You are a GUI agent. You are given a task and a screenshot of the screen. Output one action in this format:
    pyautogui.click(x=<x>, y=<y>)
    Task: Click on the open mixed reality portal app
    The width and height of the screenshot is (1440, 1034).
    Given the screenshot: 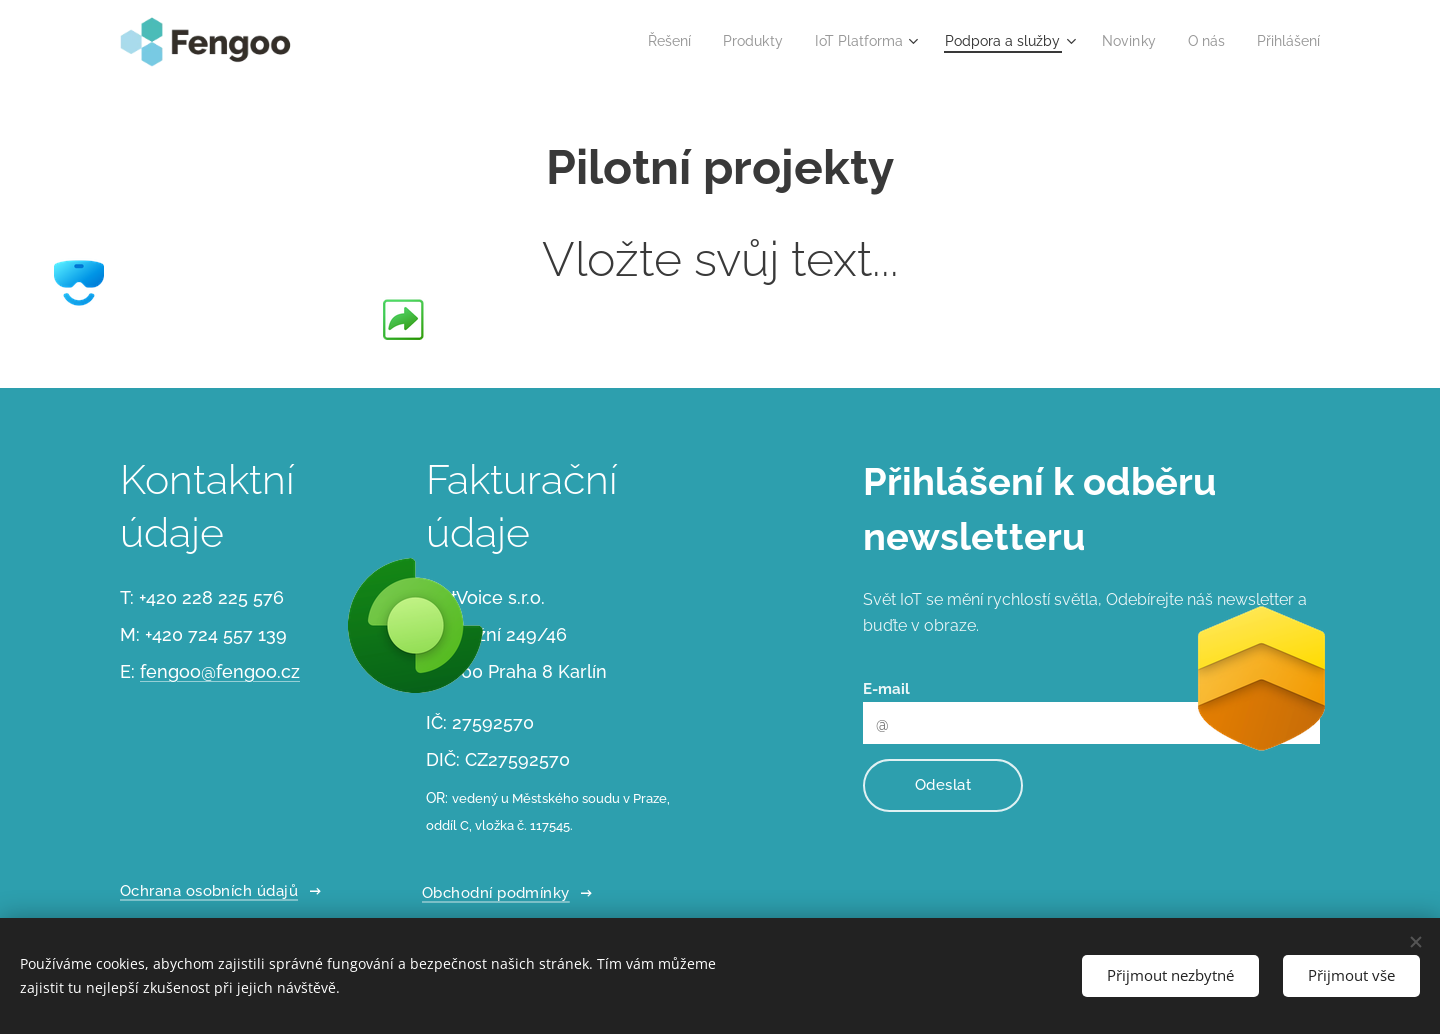 What is the action you would take?
    pyautogui.click(x=79, y=283)
    